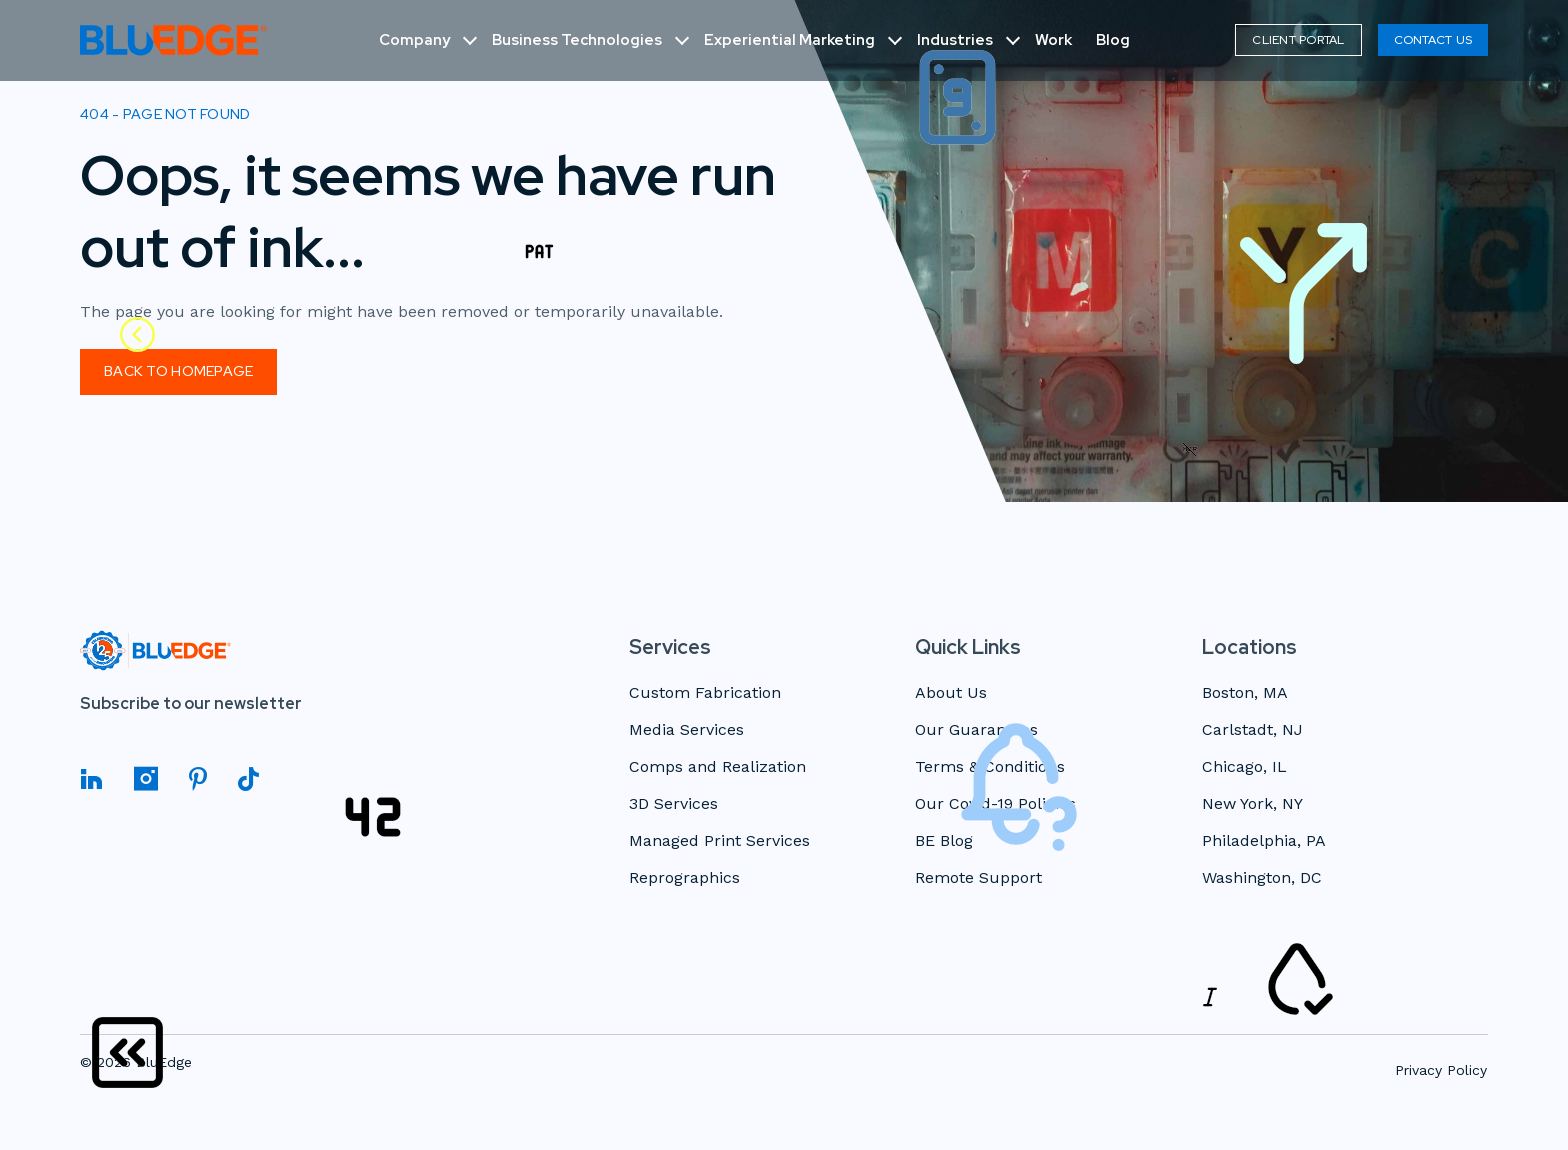 The height and width of the screenshot is (1150, 1568). I want to click on water quality verified or safe, so click(1297, 979).